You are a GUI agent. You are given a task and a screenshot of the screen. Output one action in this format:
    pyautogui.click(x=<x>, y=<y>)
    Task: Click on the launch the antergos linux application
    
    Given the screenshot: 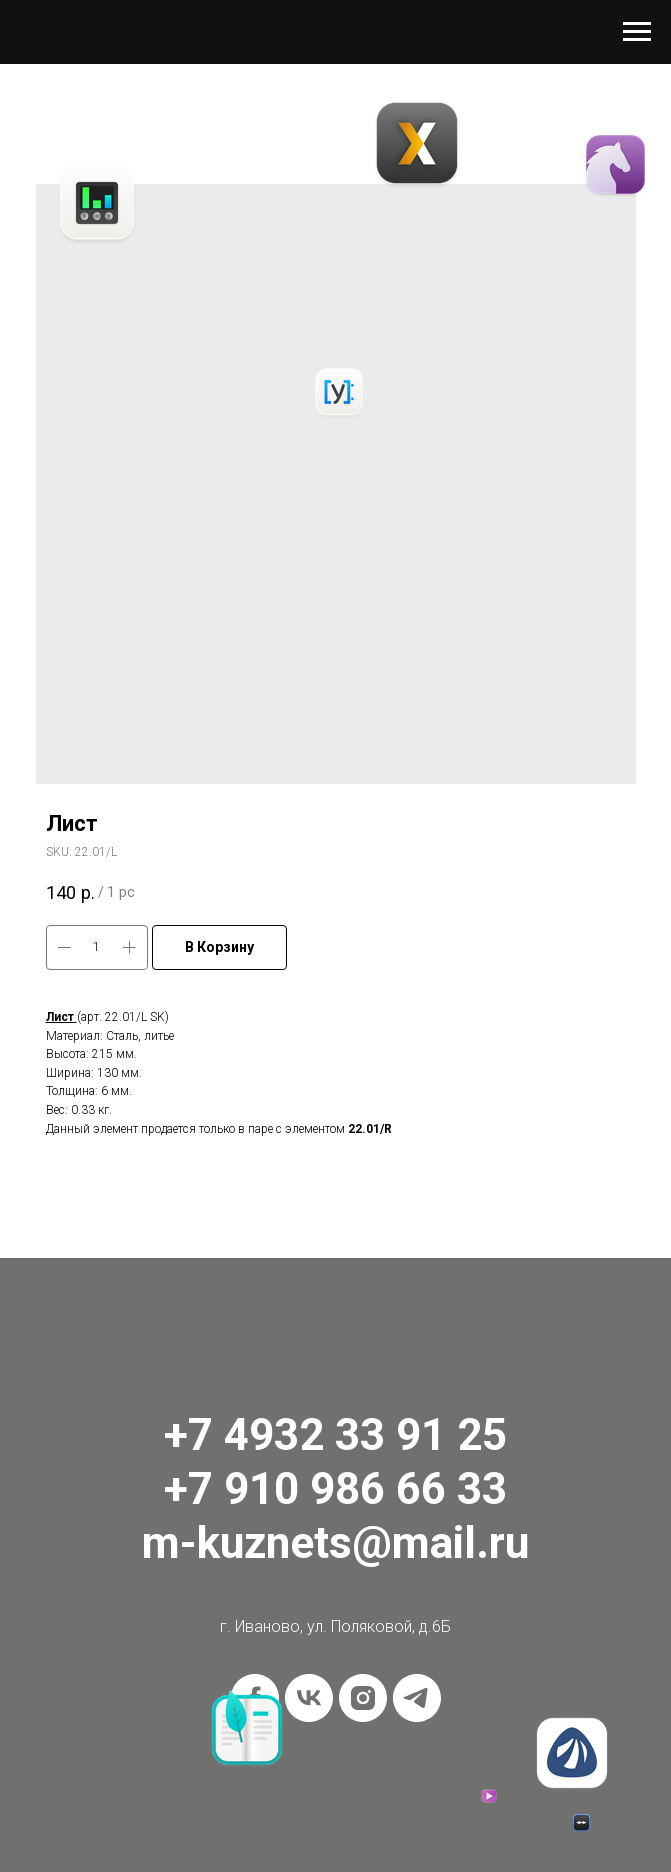 What is the action you would take?
    pyautogui.click(x=572, y=1753)
    